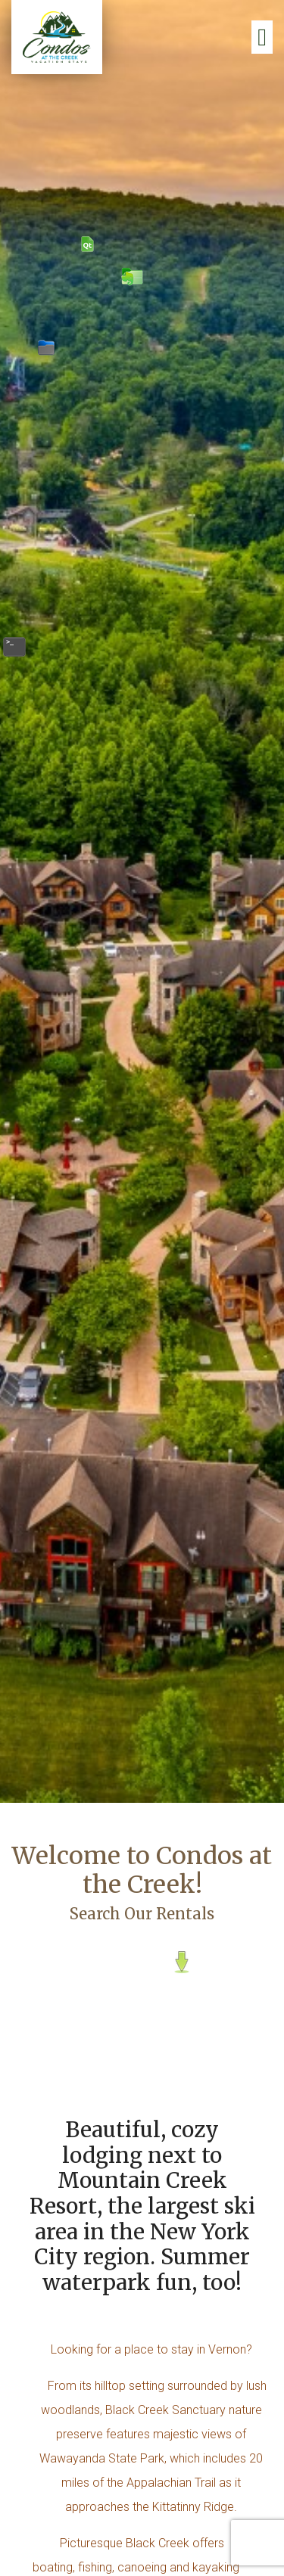  What do you see at coordinates (46, 347) in the screenshot?
I see `indicates an open or expanded folder` at bounding box center [46, 347].